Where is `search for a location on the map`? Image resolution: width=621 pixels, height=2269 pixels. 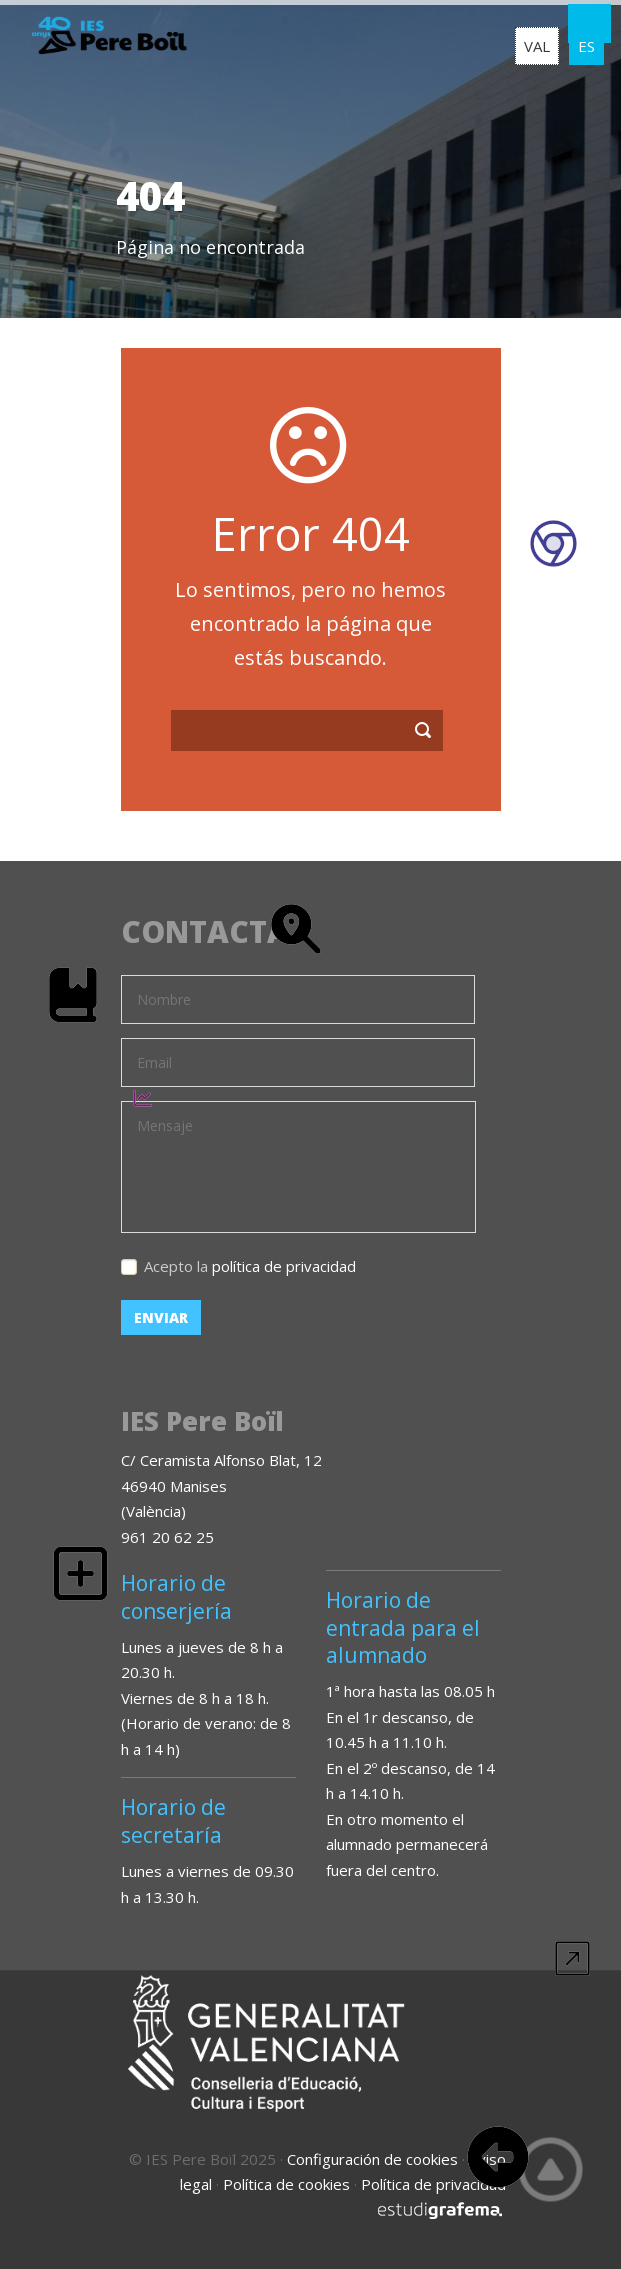
search for a location on the map is located at coordinates (296, 929).